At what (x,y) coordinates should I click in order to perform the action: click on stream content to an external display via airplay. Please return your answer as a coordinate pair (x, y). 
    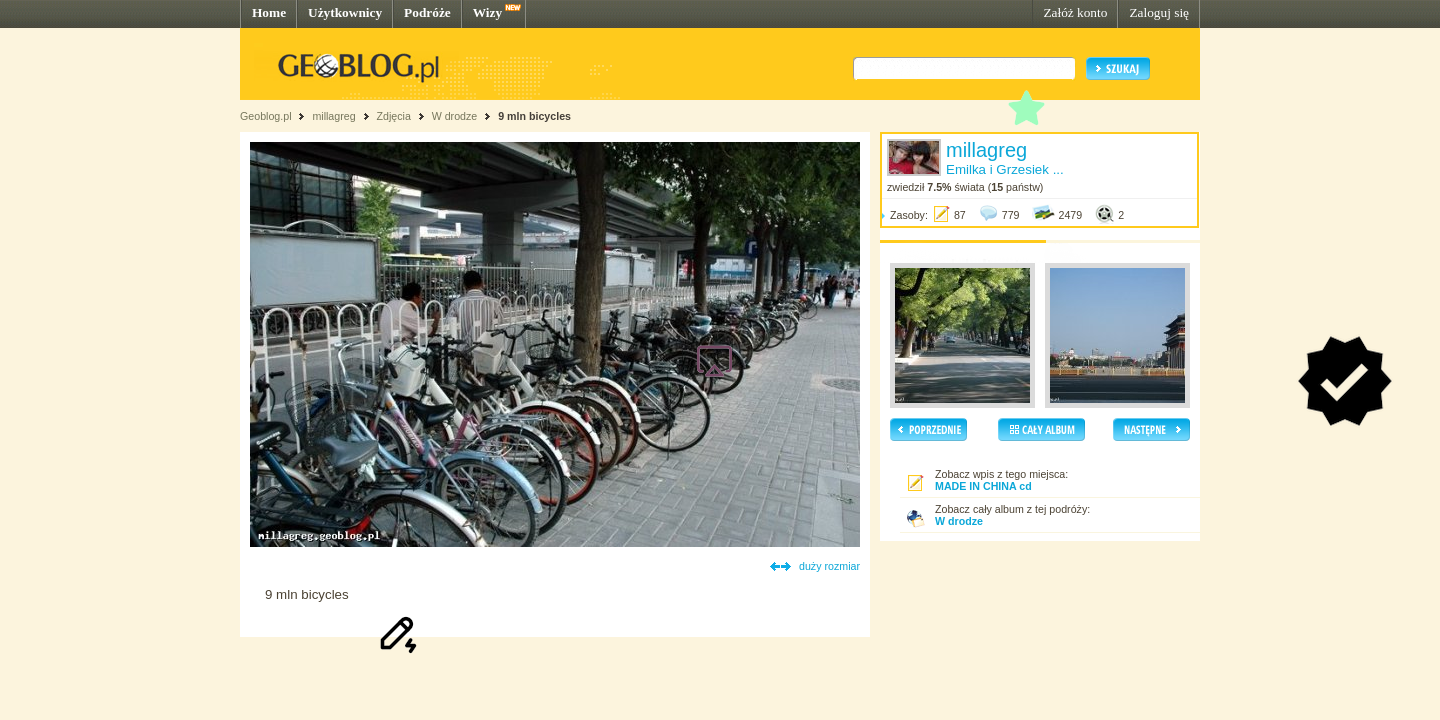
    Looking at the image, I should click on (714, 360).